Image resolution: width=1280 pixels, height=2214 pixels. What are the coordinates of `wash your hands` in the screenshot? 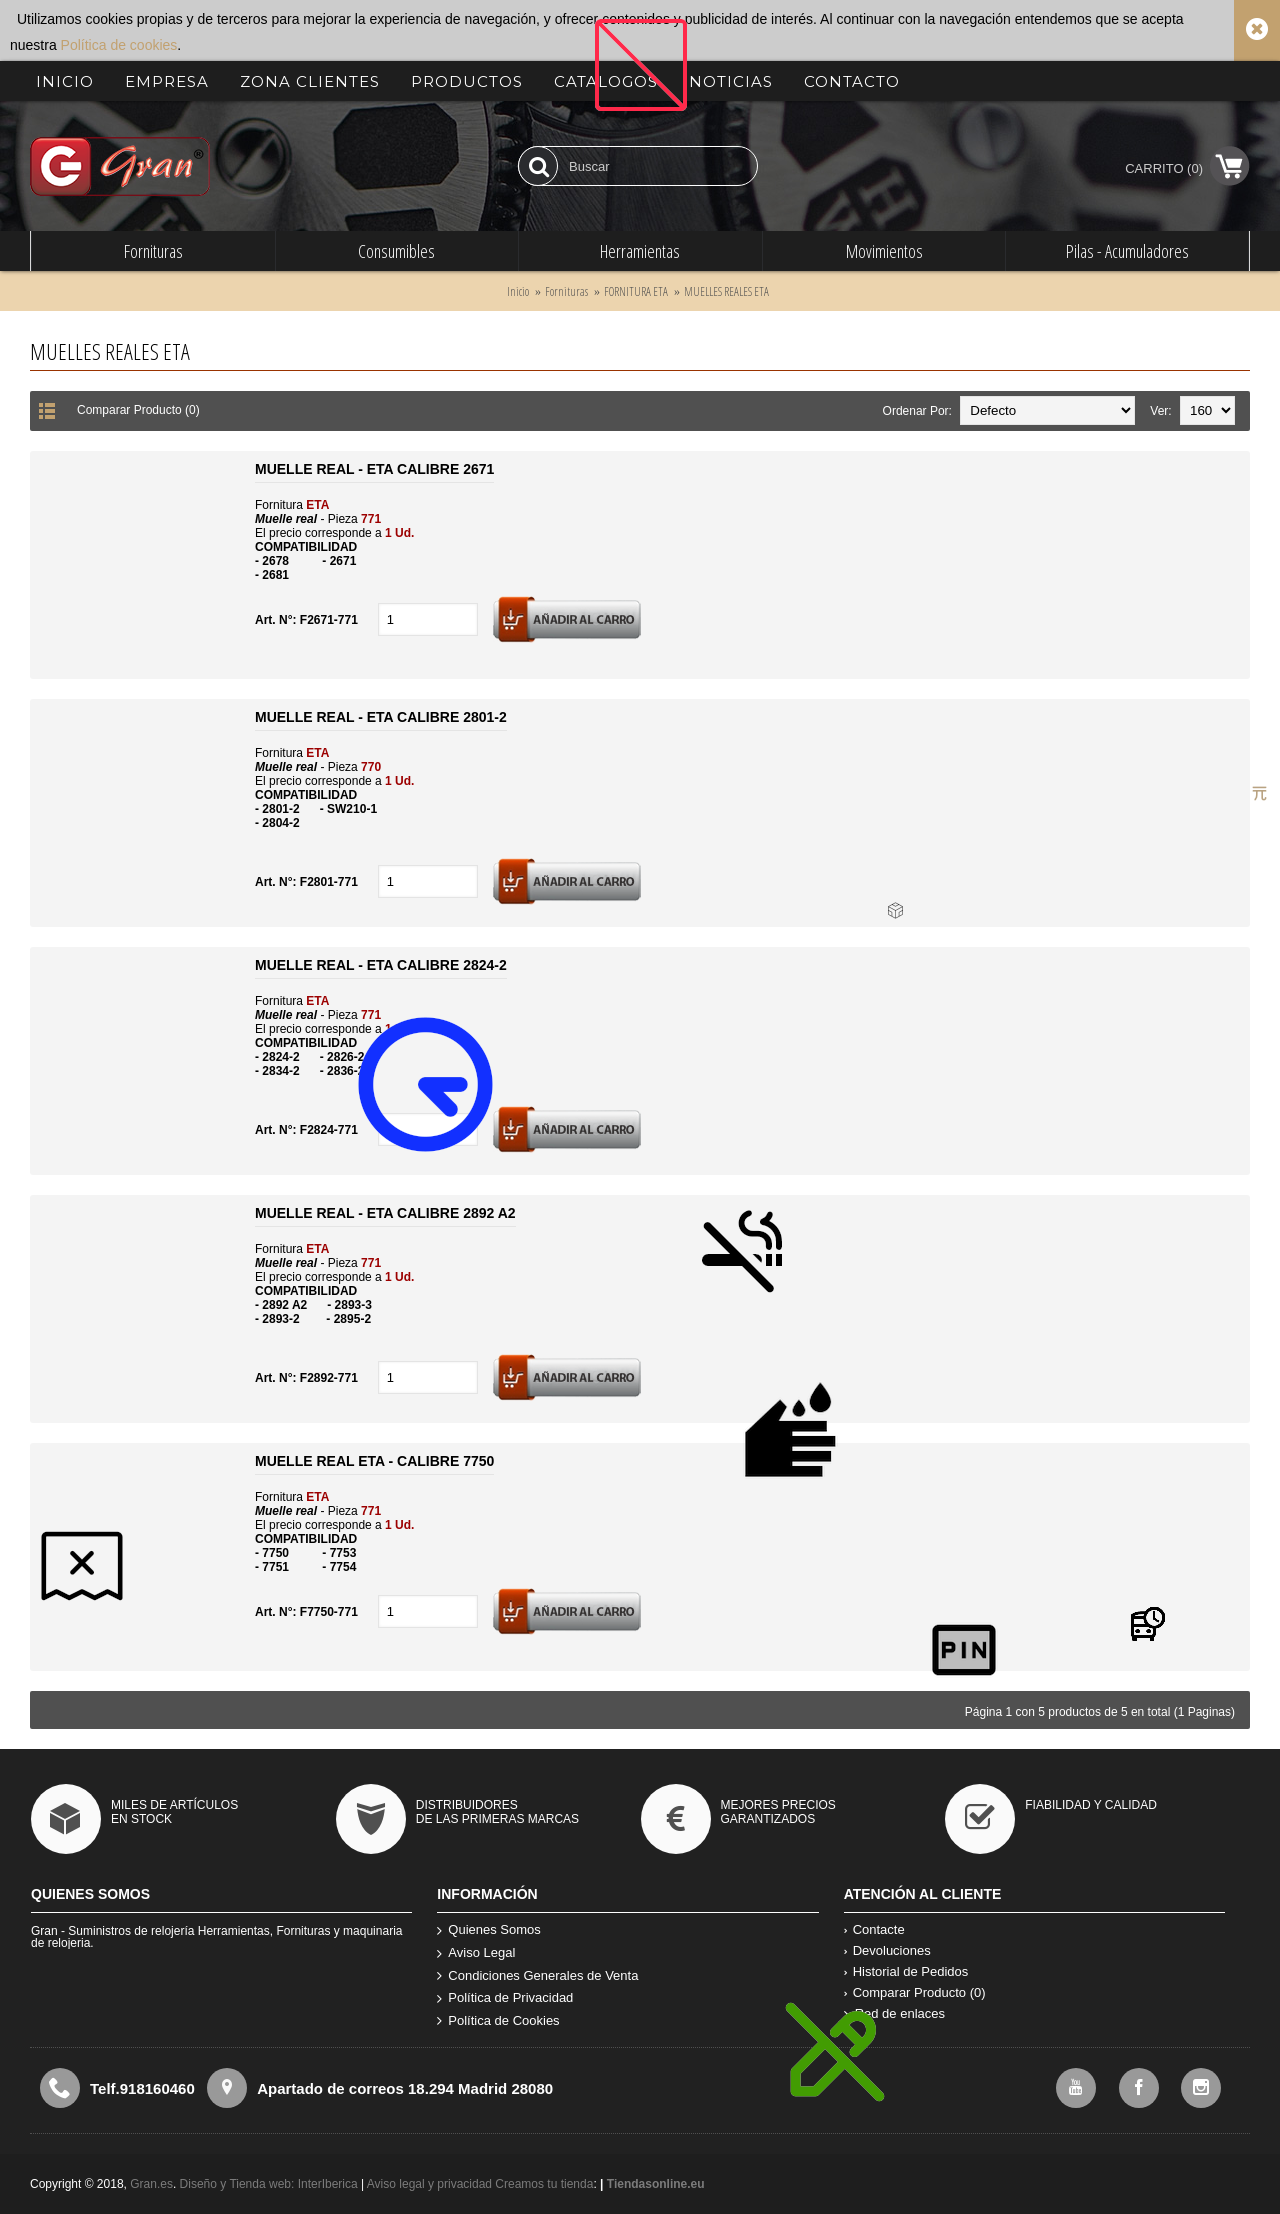 It's located at (792, 1429).